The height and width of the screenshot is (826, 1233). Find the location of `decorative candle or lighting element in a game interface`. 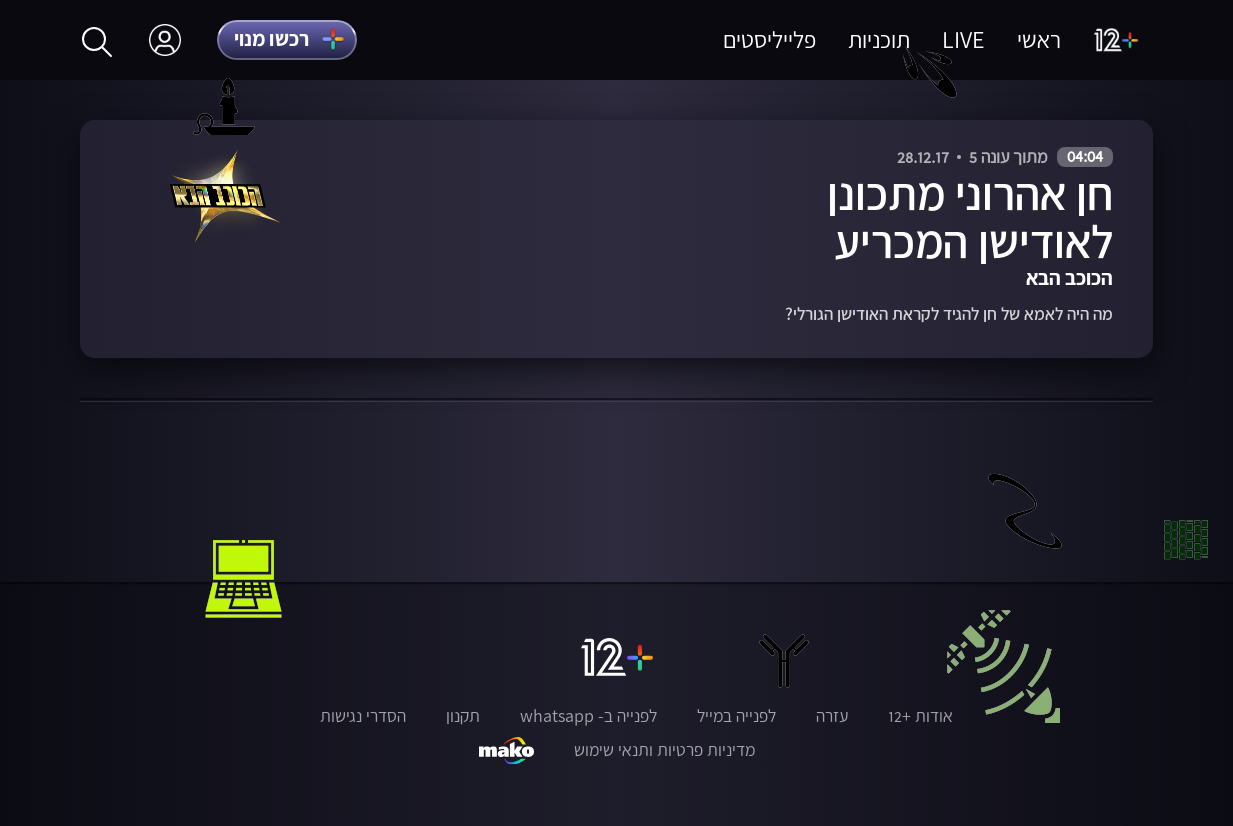

decorative candle or lighting element in a game interface is located at coordinates (223, 109).